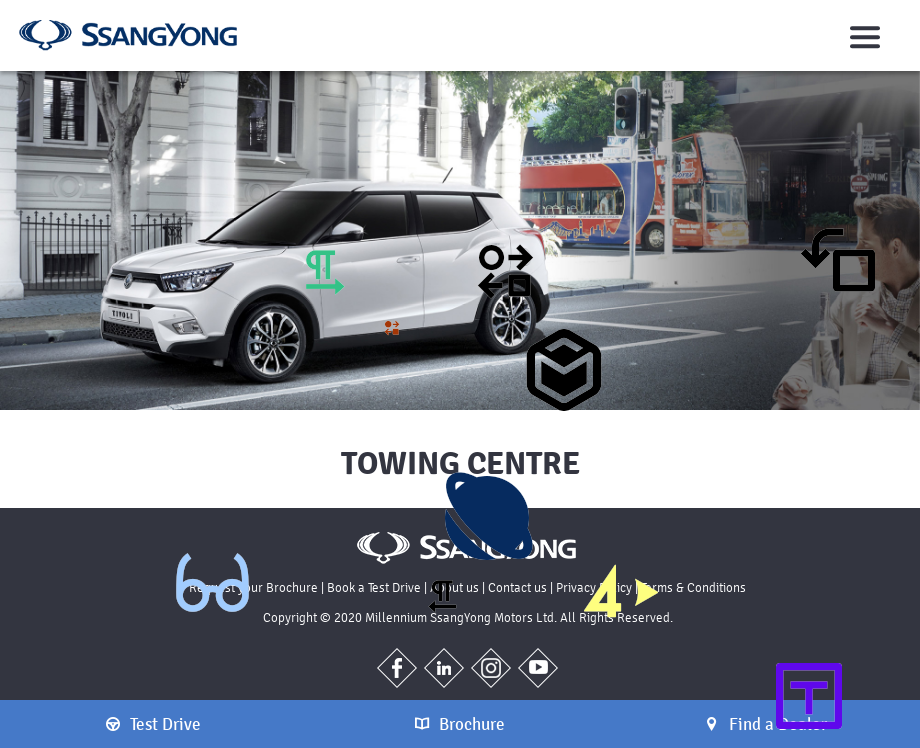 Image resolution: width=920 pixels, height=748 pixels. I want to click on rotate object counterclockwise, so click(840, 260).